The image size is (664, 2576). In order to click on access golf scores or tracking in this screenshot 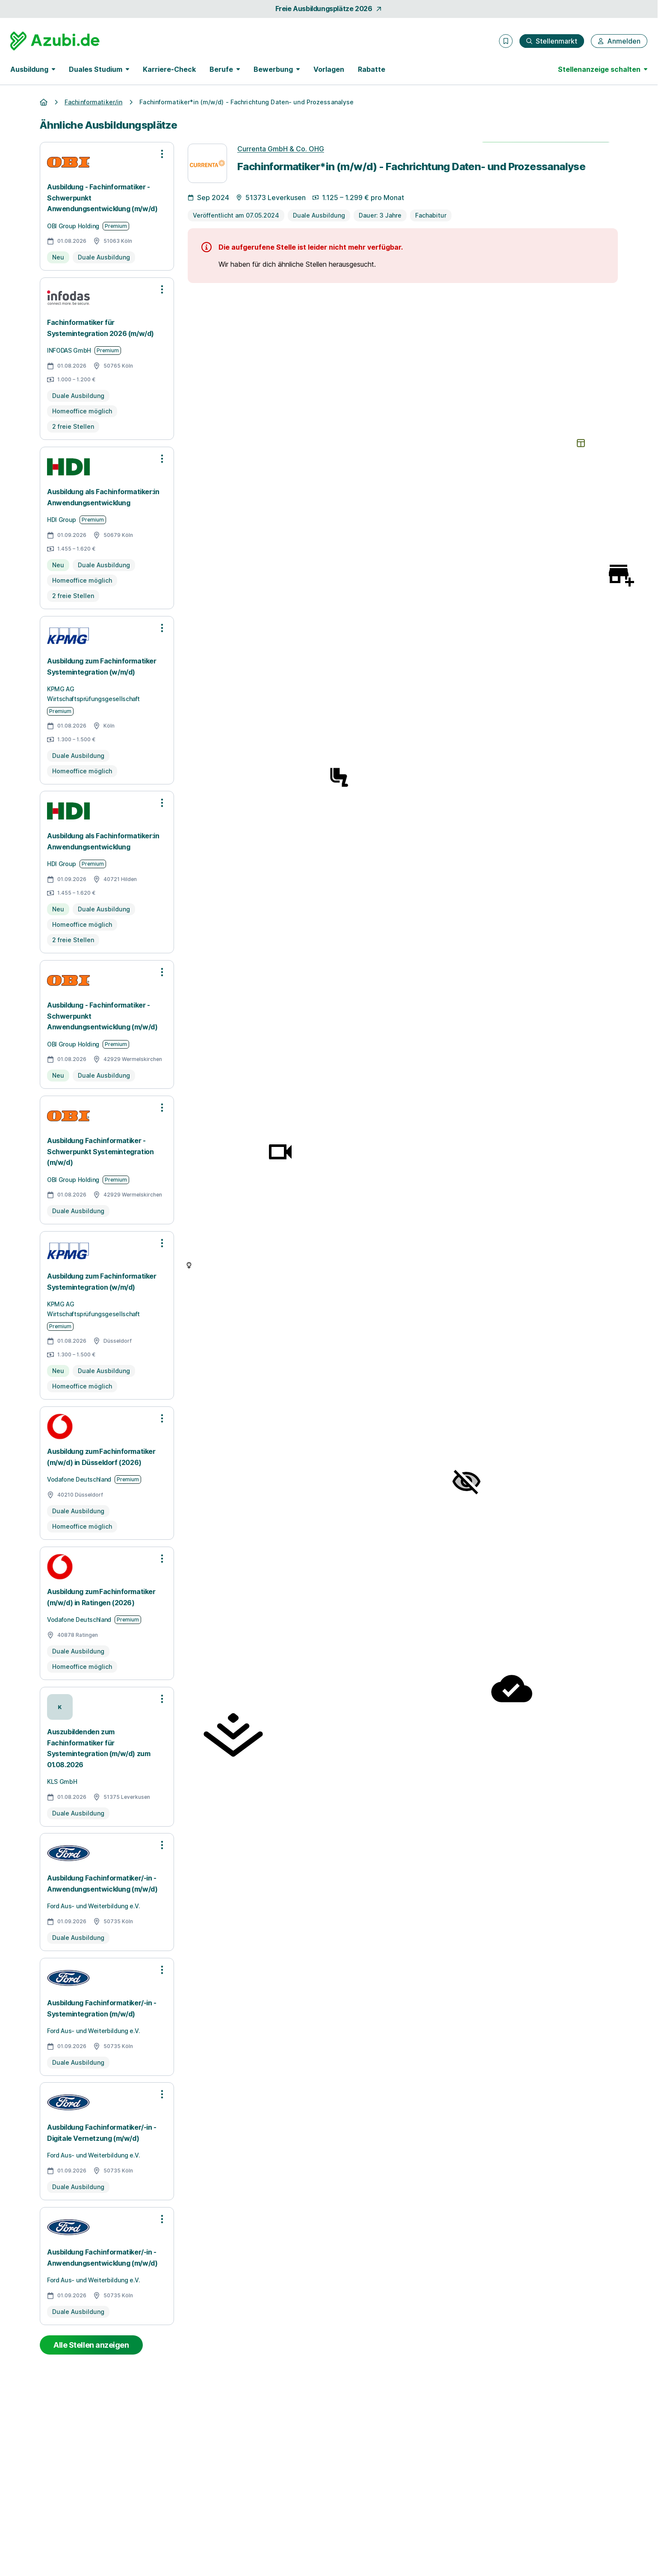, I will do `click(189, 1265)`.